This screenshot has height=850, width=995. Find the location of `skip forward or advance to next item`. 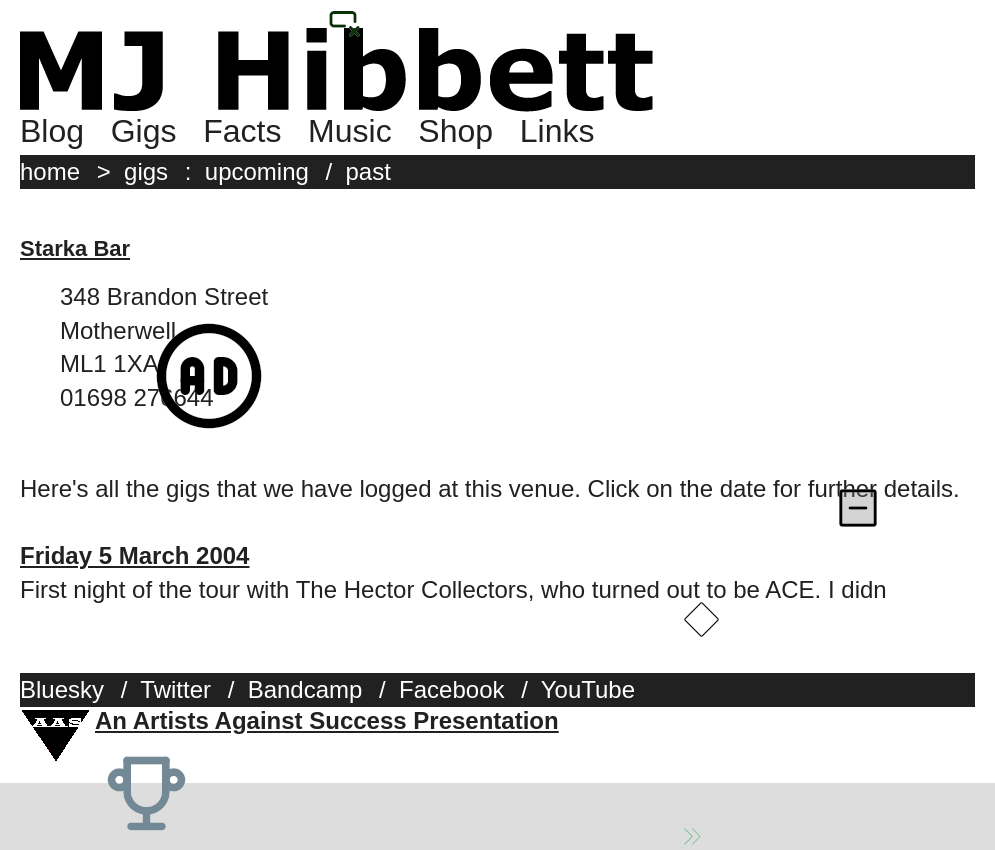

skip forward or advance to next item is located at coordinates (691, 836).